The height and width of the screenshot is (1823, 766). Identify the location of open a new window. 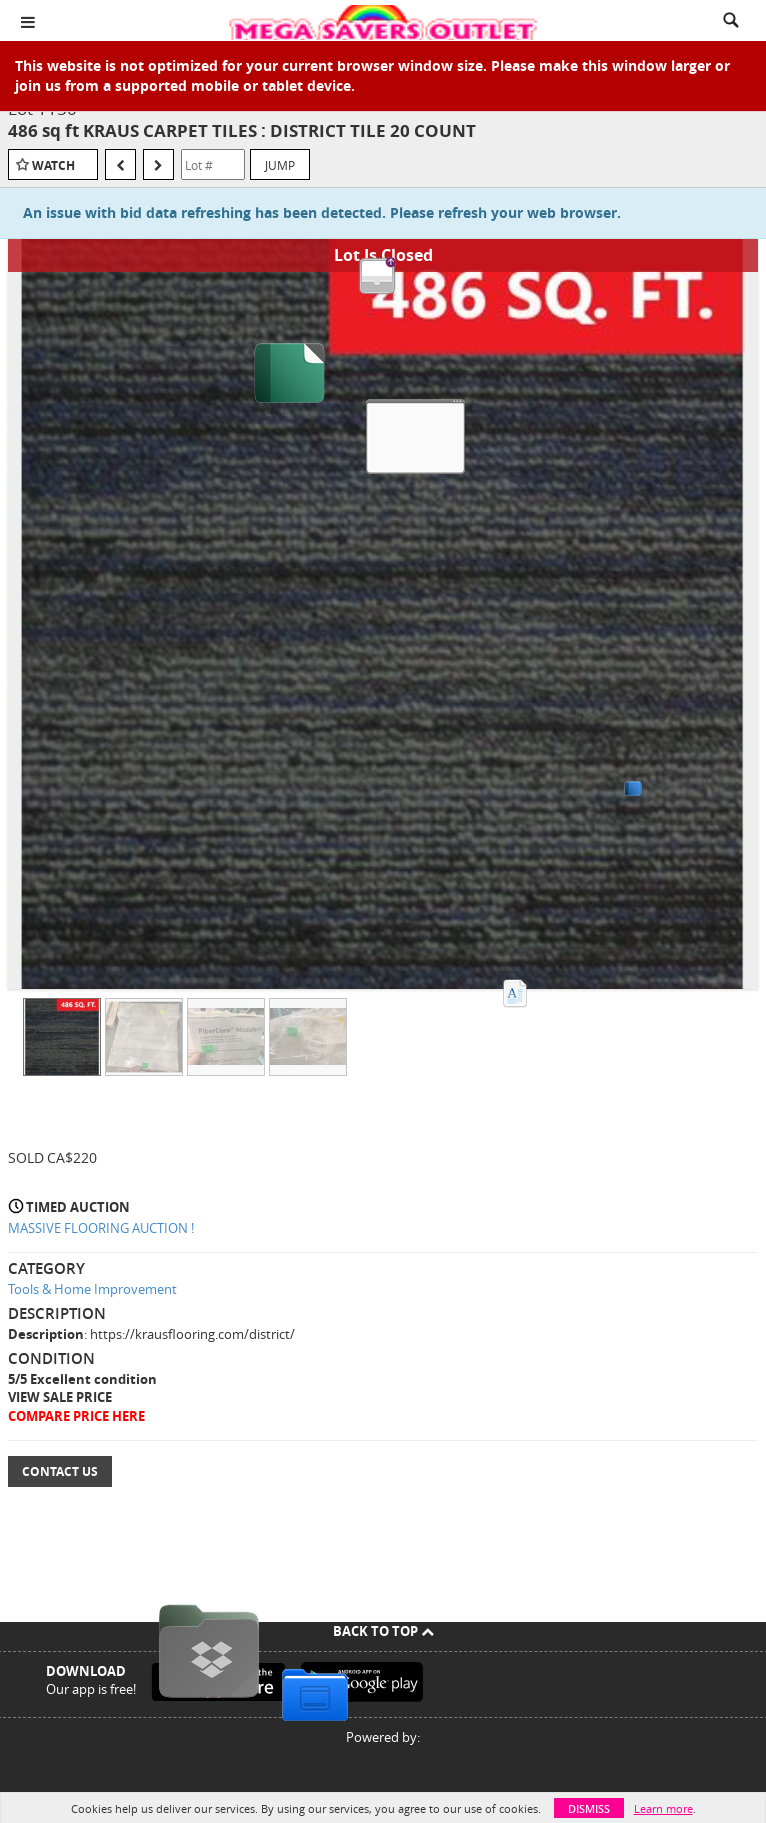
(415, 436).